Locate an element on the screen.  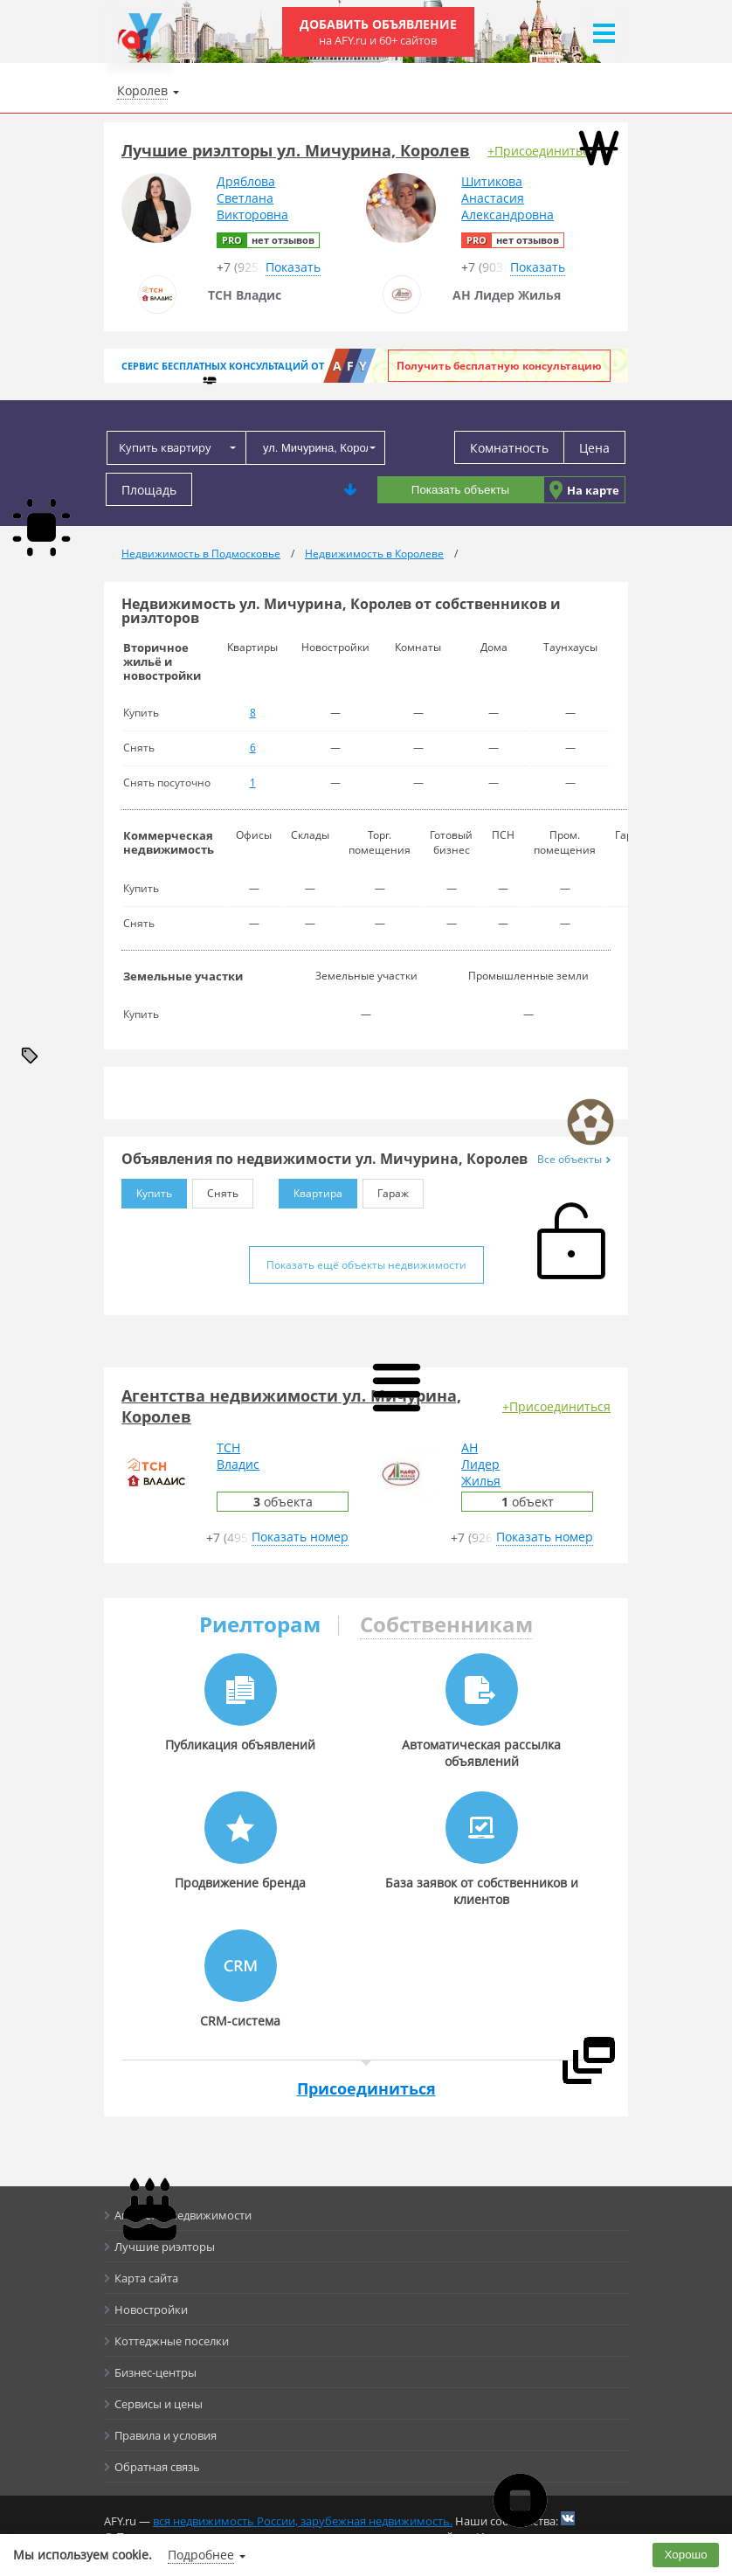
indicates south korean won currency is located at coordinates (598, 148).